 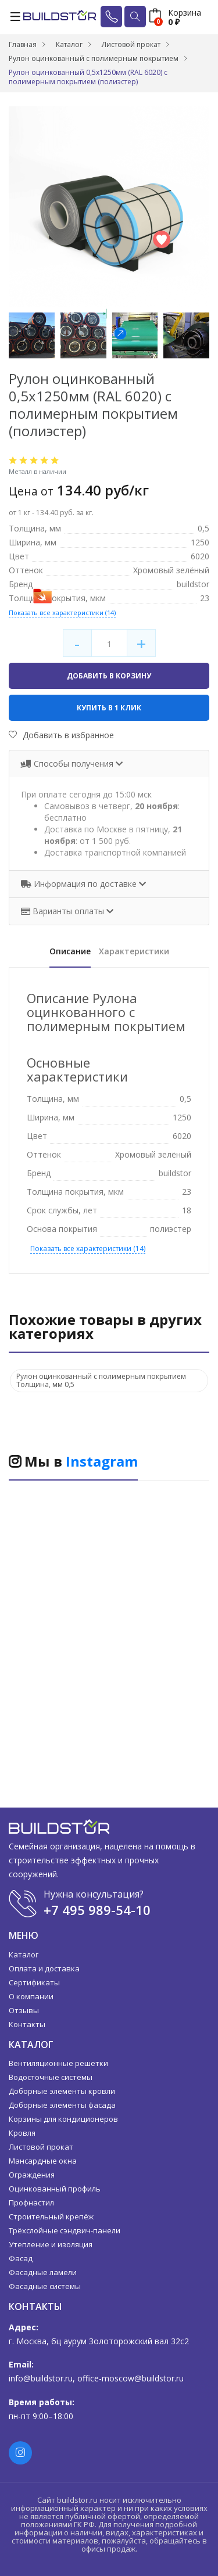 I want to click on mark item as favorite, so click(x=162, y=239).